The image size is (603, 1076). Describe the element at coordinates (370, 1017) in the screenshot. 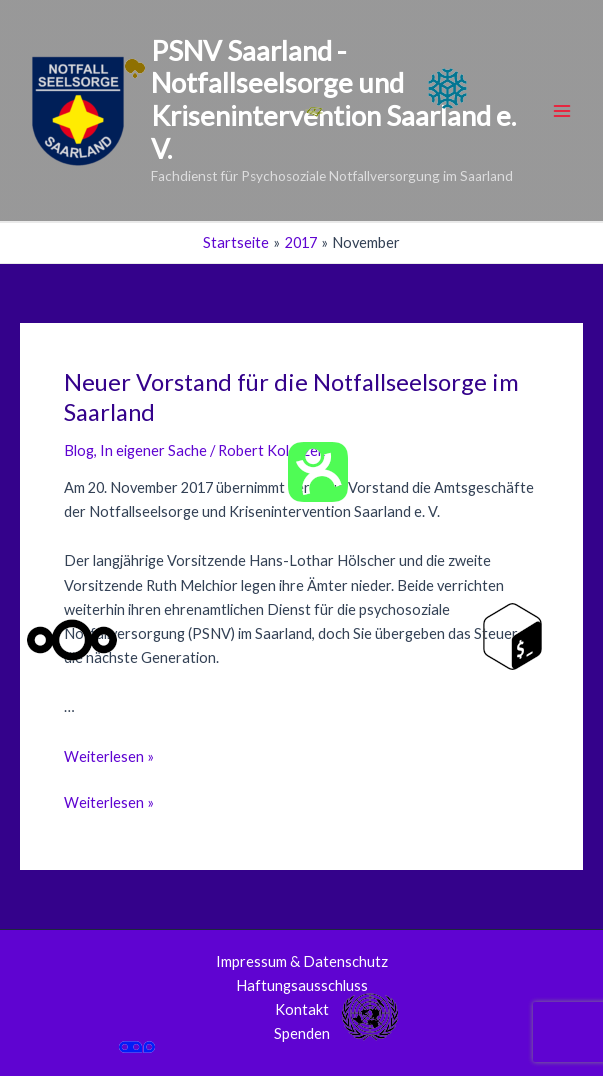

I see `united nations official logo` at that location.